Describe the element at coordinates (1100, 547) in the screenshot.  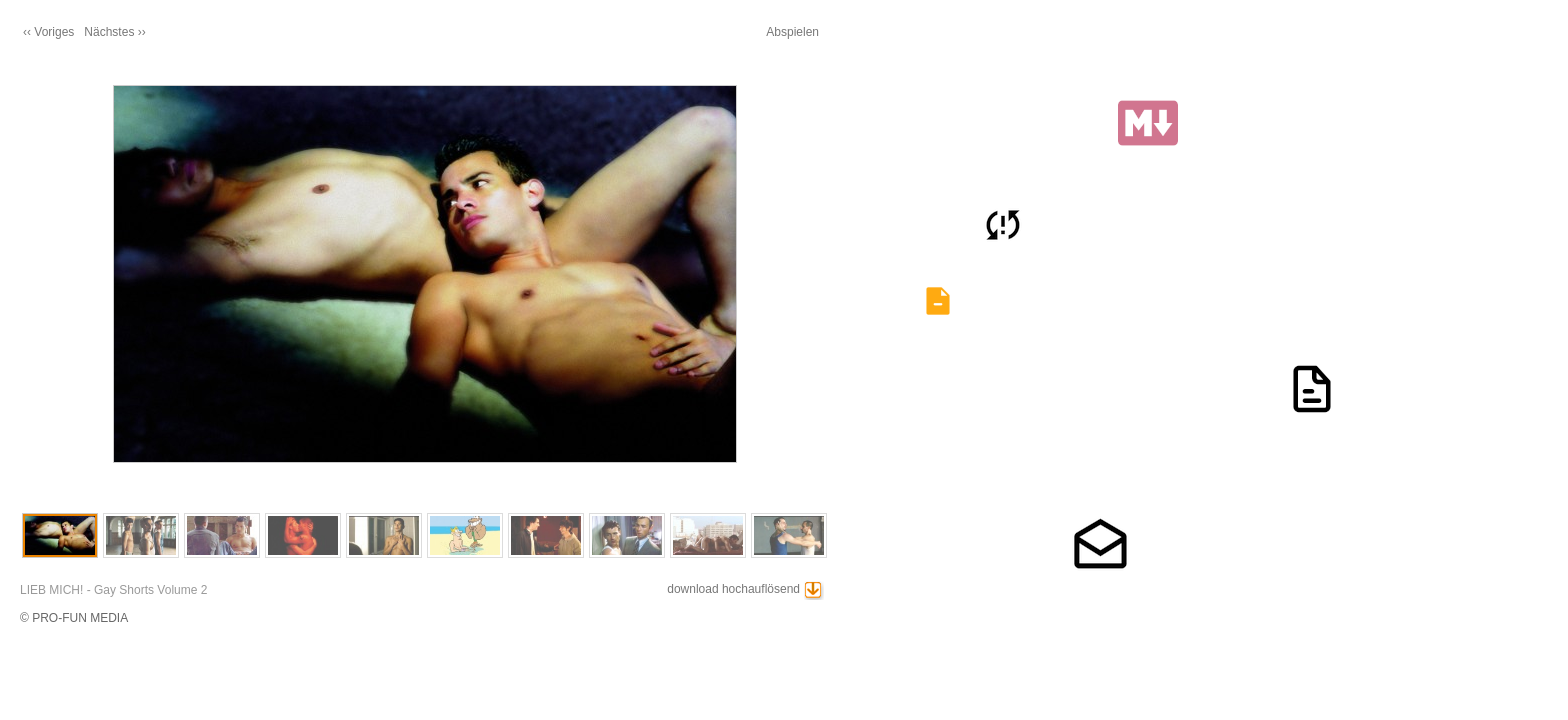
I see `view draft messages` at that location.